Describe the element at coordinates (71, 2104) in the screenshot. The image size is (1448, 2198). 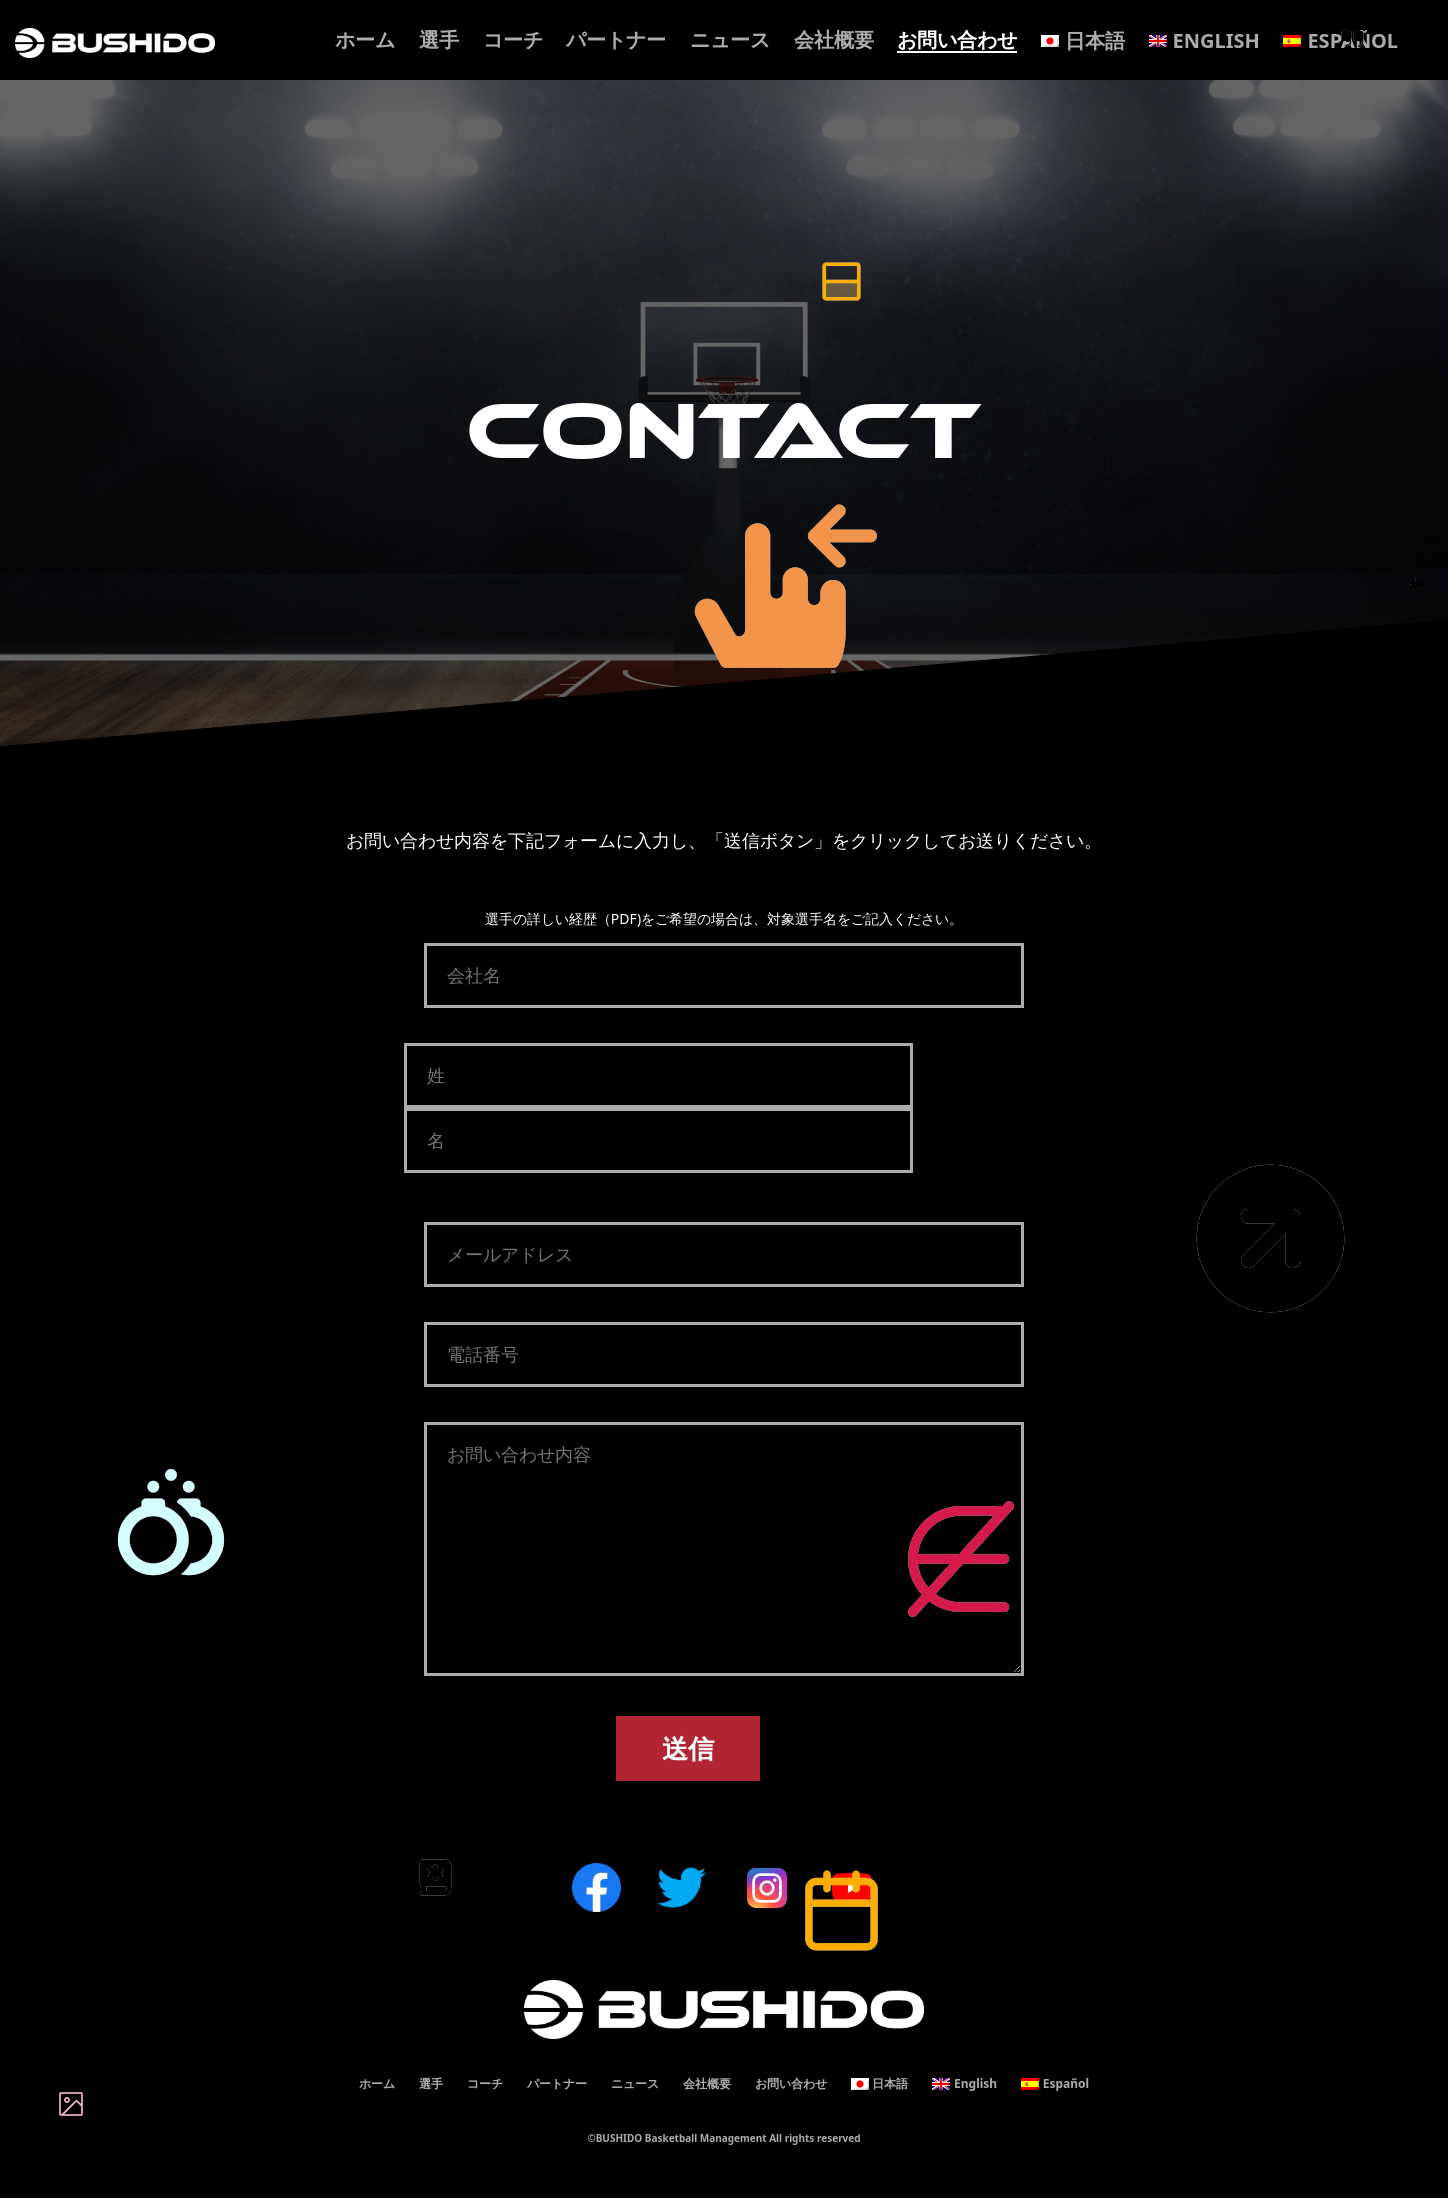
I see `view or open an image file` at that location.